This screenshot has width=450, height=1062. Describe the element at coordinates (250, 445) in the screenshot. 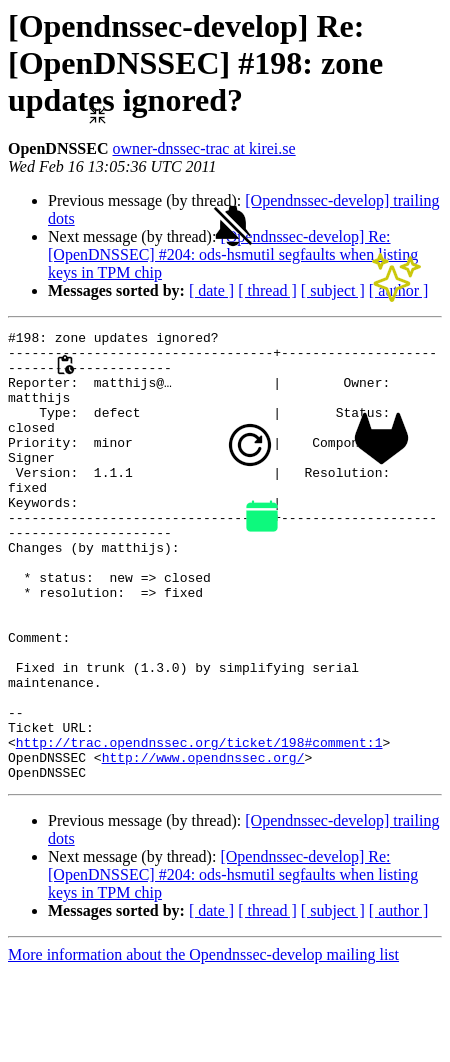

I see `refresh or reload content` at that location.